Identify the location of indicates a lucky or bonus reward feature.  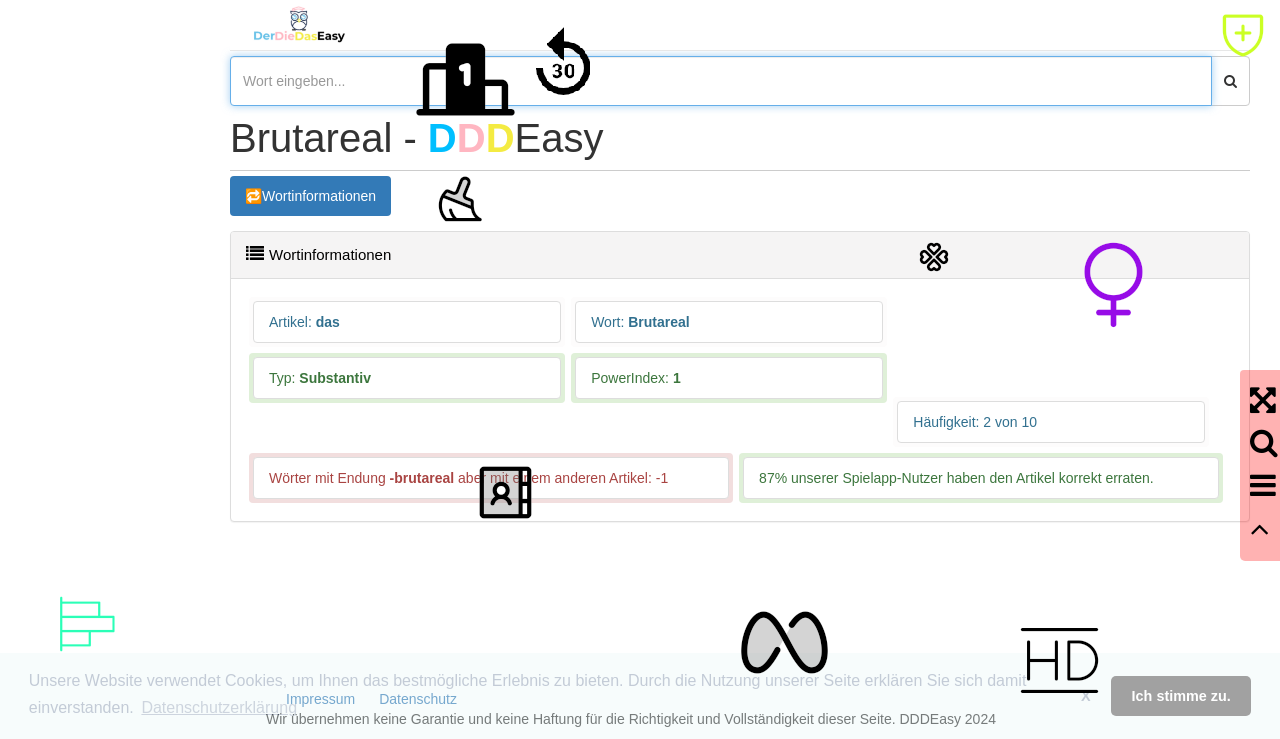
(934, 257).